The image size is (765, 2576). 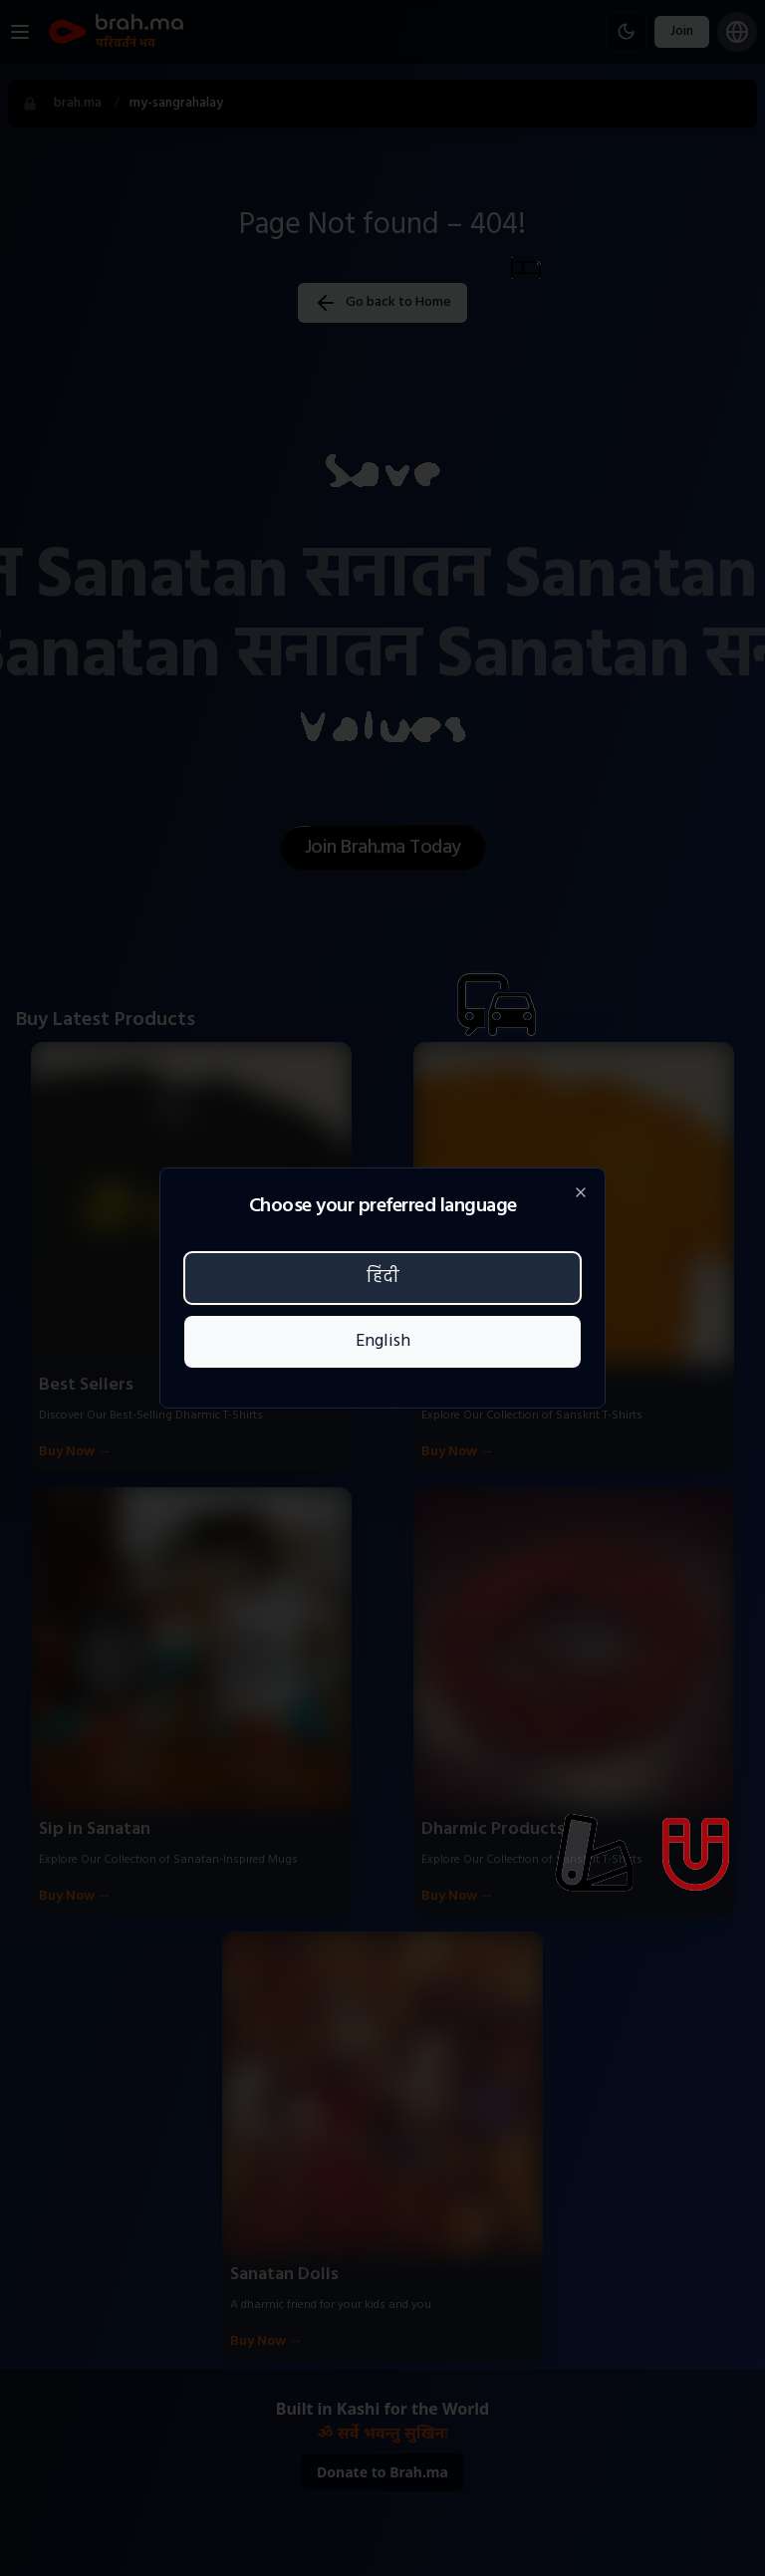 I want to click on access color palette or theme options, so click(x=591, y=1855).